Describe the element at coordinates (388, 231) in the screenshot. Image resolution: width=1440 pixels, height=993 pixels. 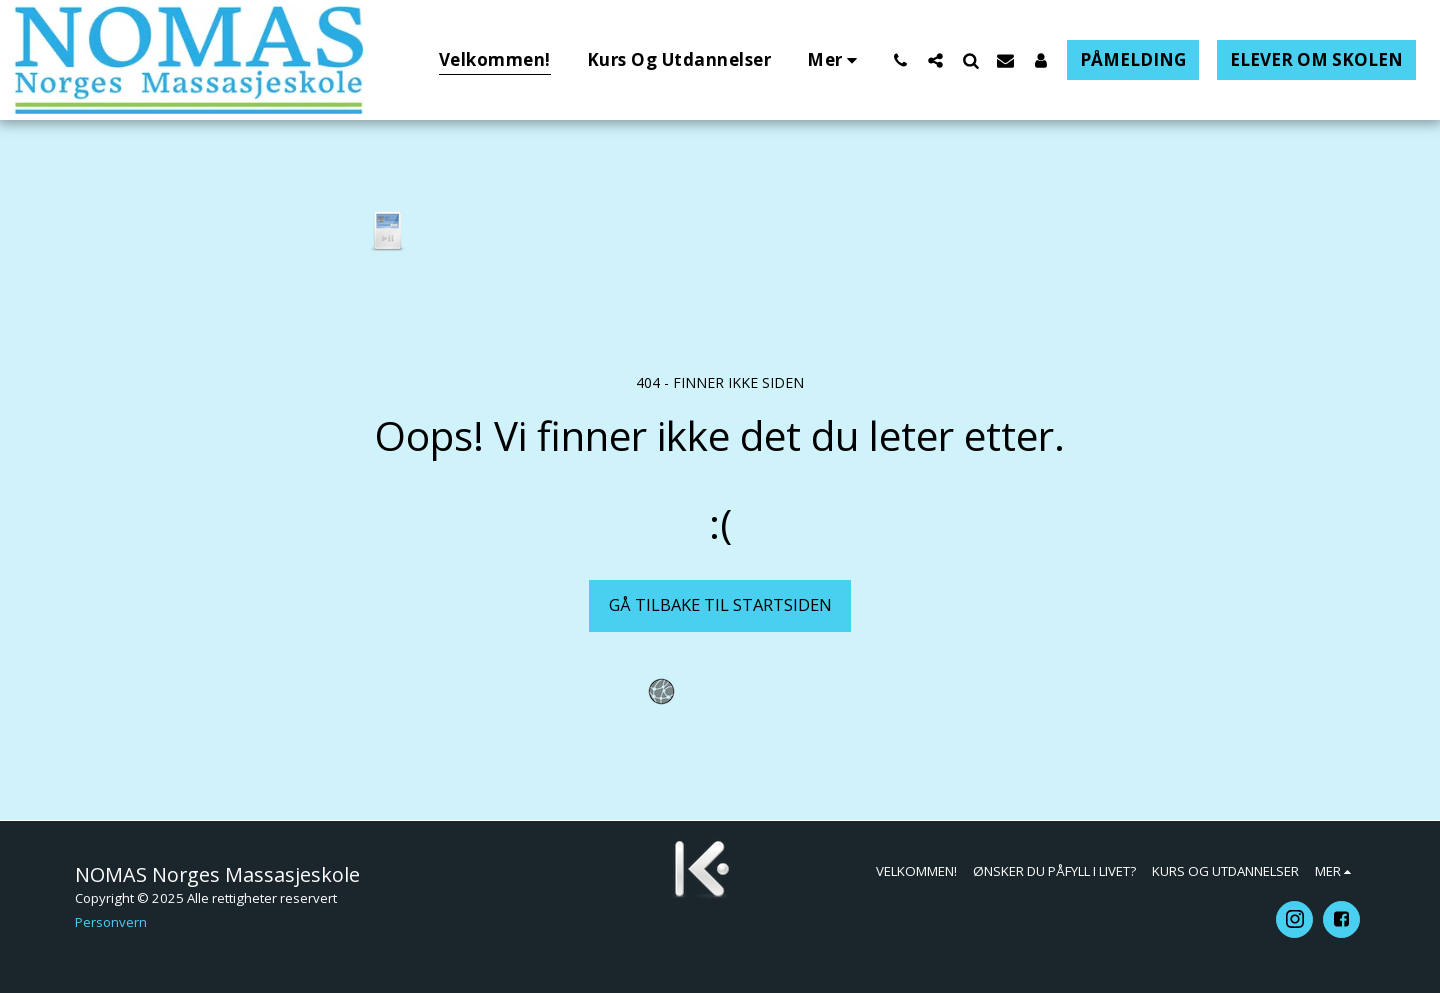
I see `open media player application` at that location.